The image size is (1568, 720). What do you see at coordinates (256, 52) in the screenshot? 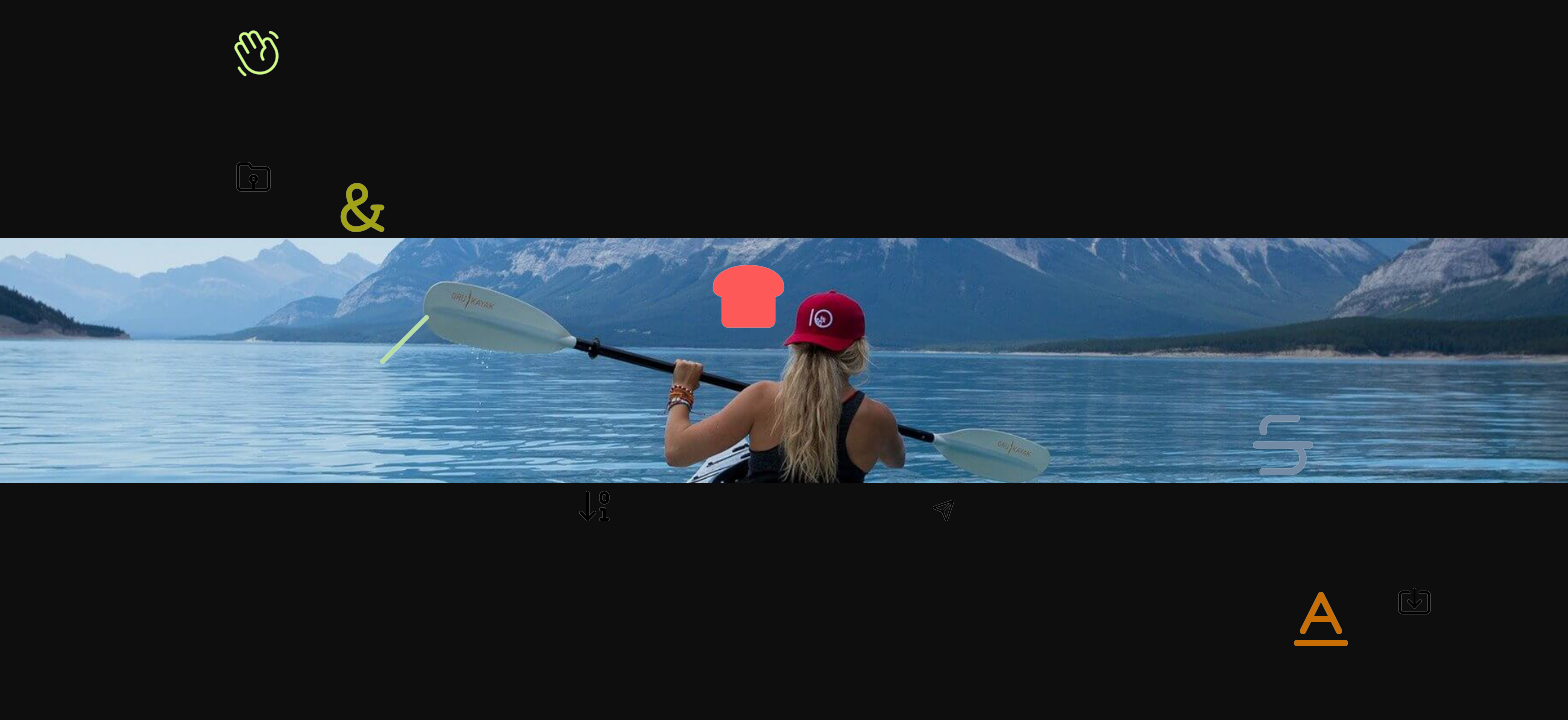
I see `send a greeting or say hello` at bounding box center [256, 52].